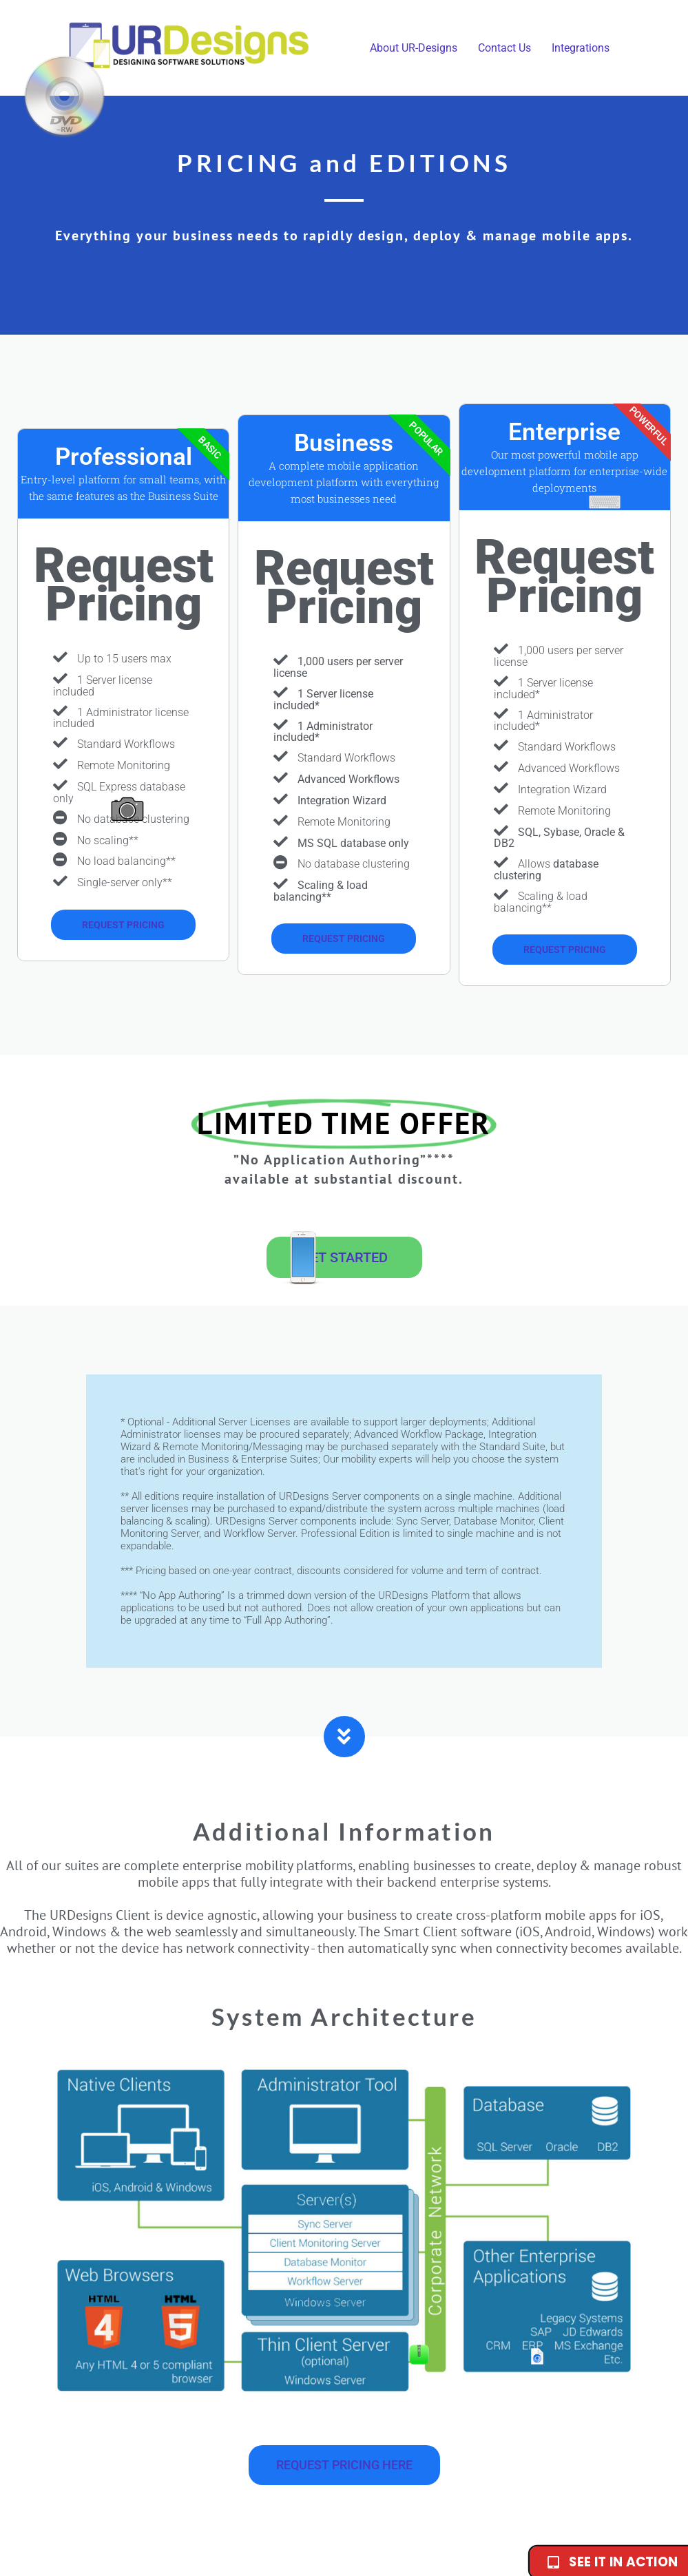  I want to click on open a document in chromium browser, so click(537, 2356).